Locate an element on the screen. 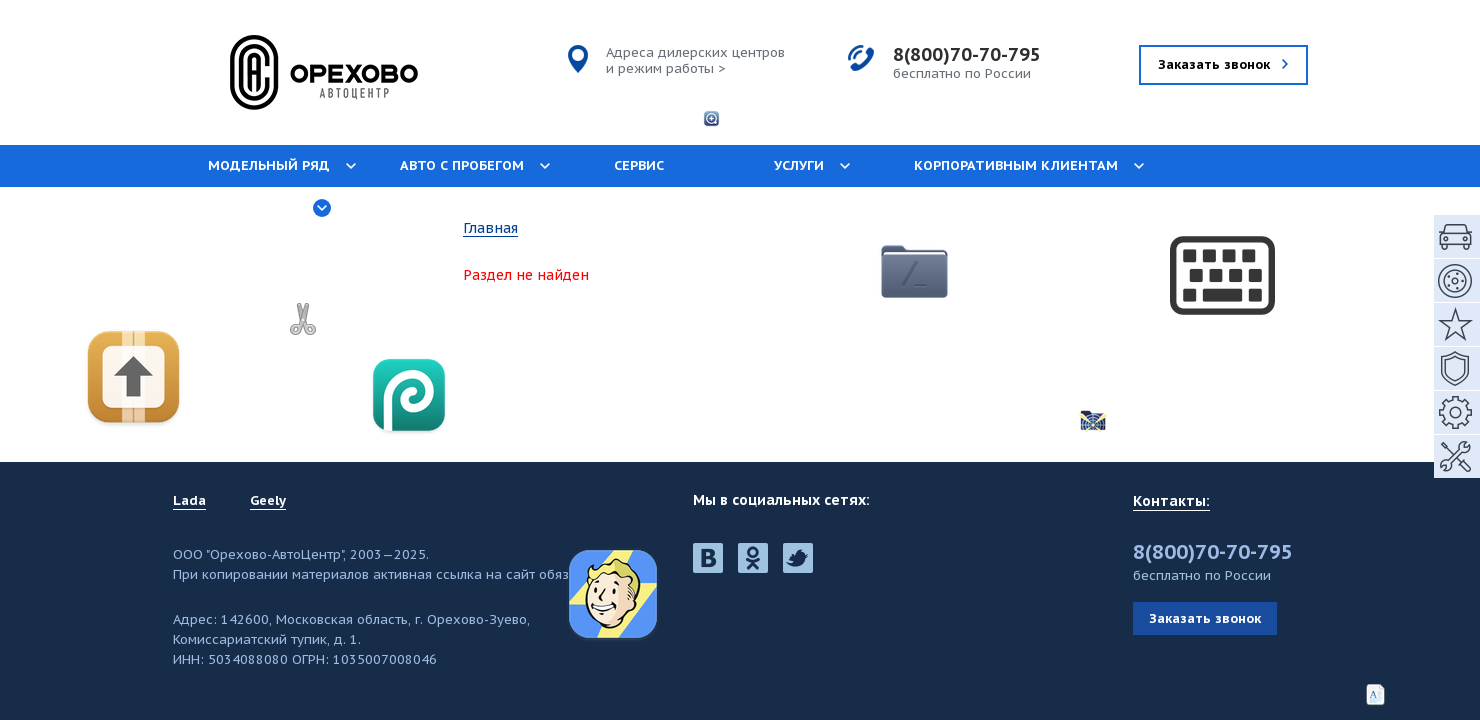  open folder containing pokémon beast ball assets is located at coordinates (1093, 421).